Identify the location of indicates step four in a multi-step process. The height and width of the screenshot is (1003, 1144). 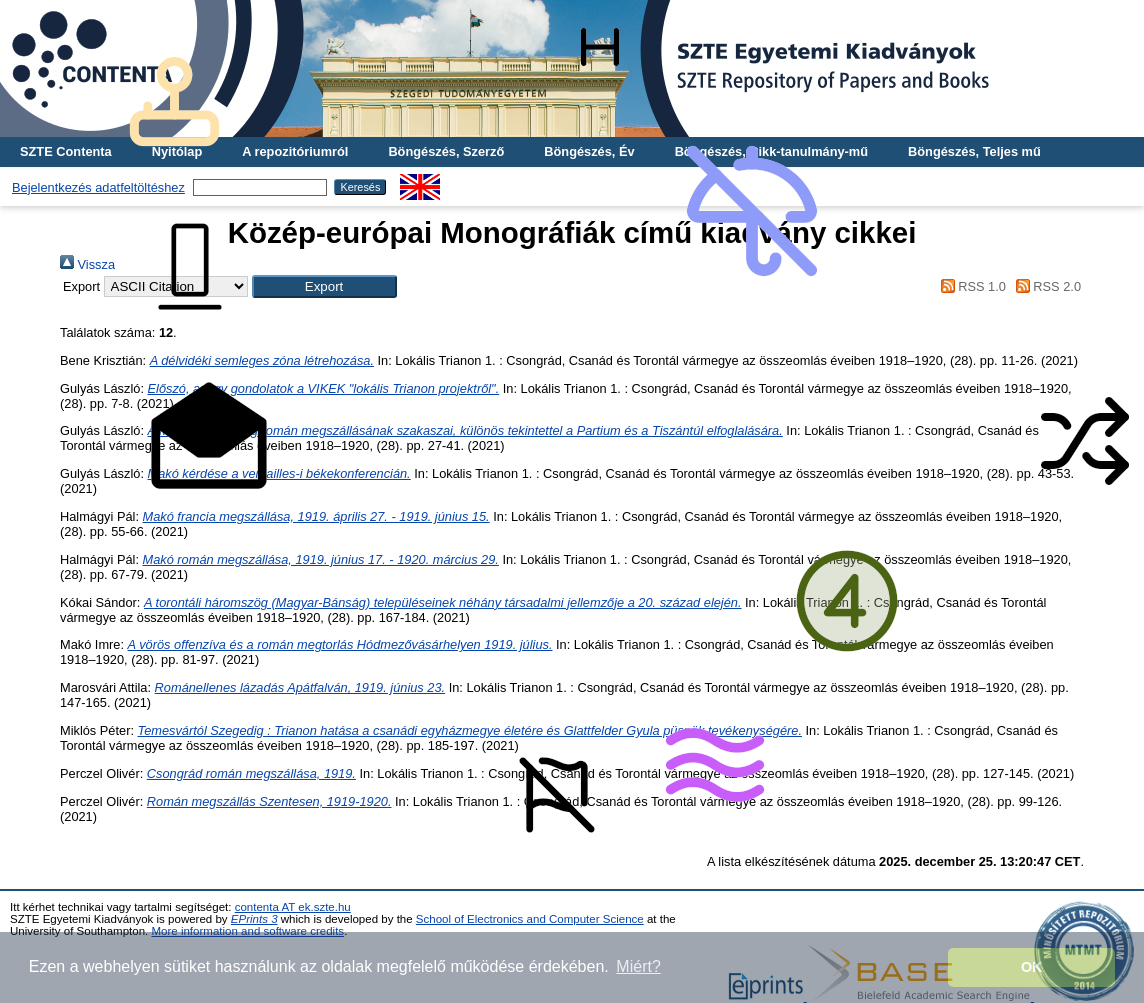
(847, 601).